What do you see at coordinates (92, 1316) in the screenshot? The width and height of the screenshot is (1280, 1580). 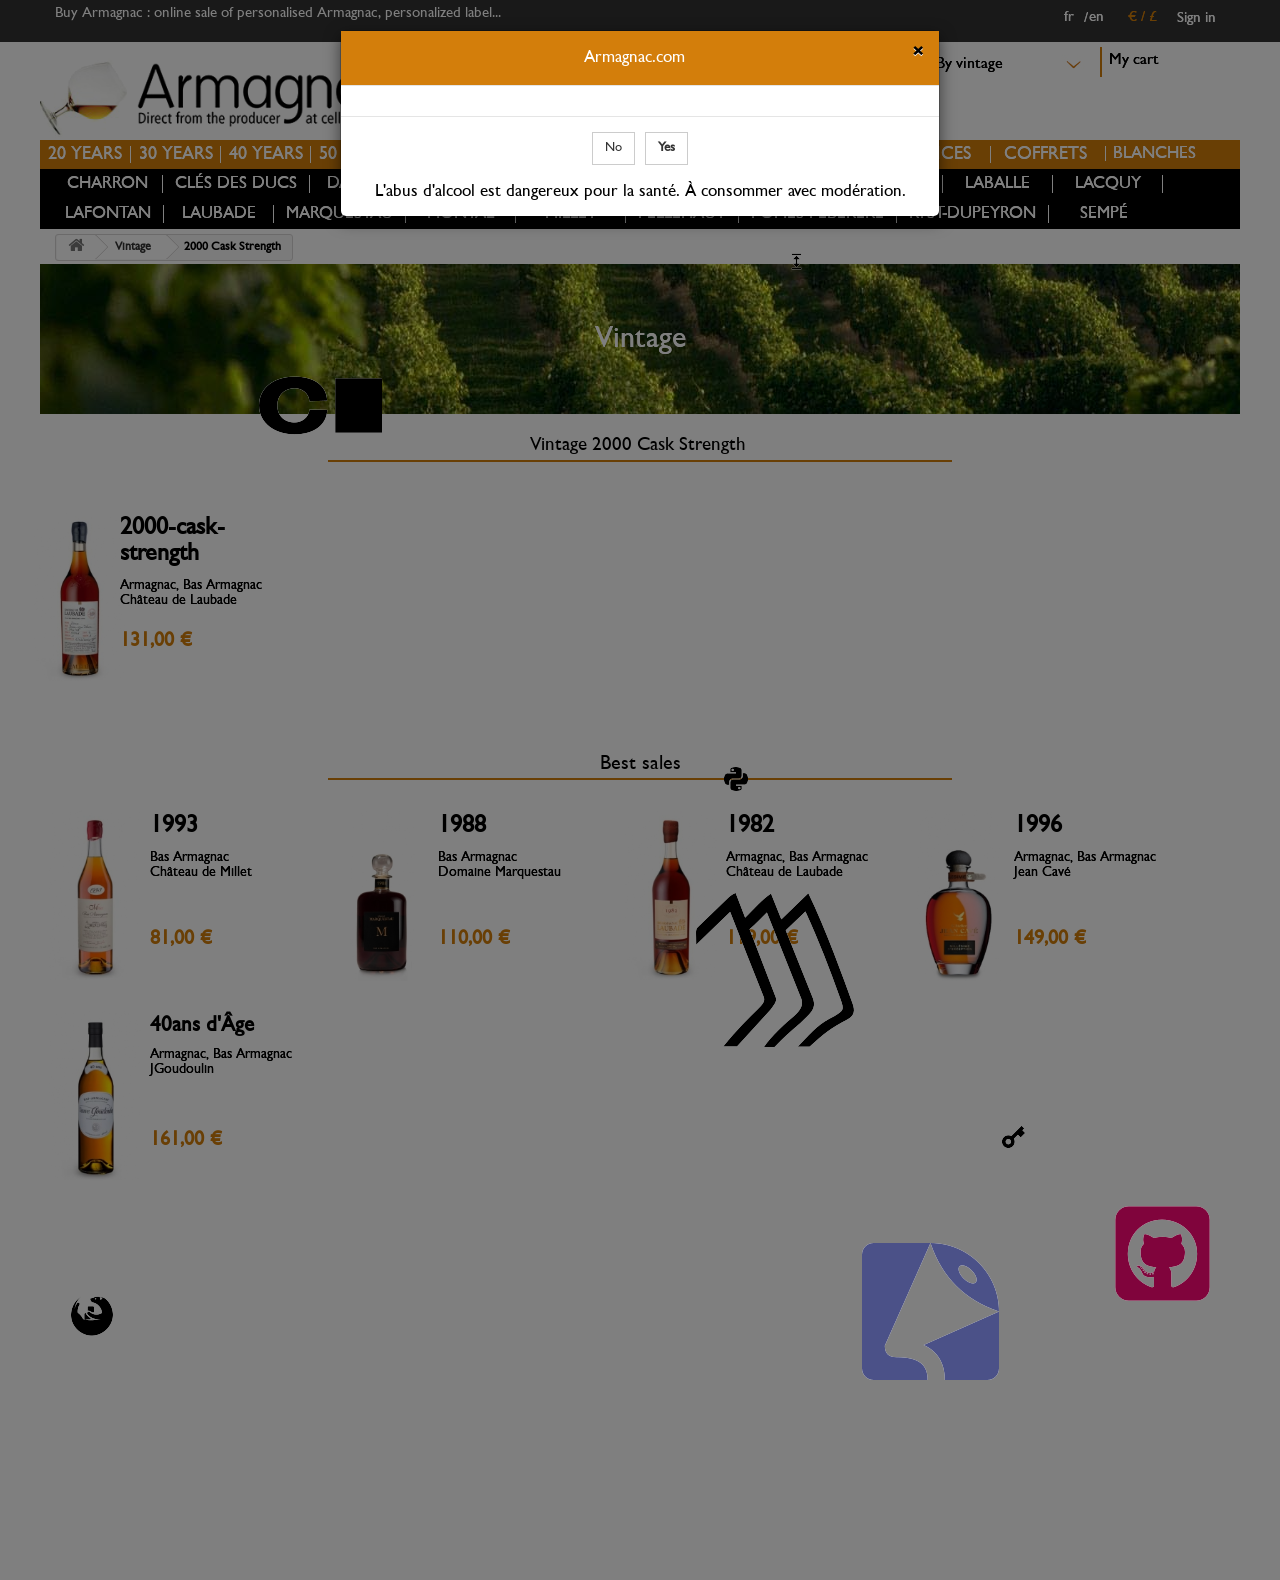 I see `linuxserver.io project logo` at bounding box center [92, 1316].